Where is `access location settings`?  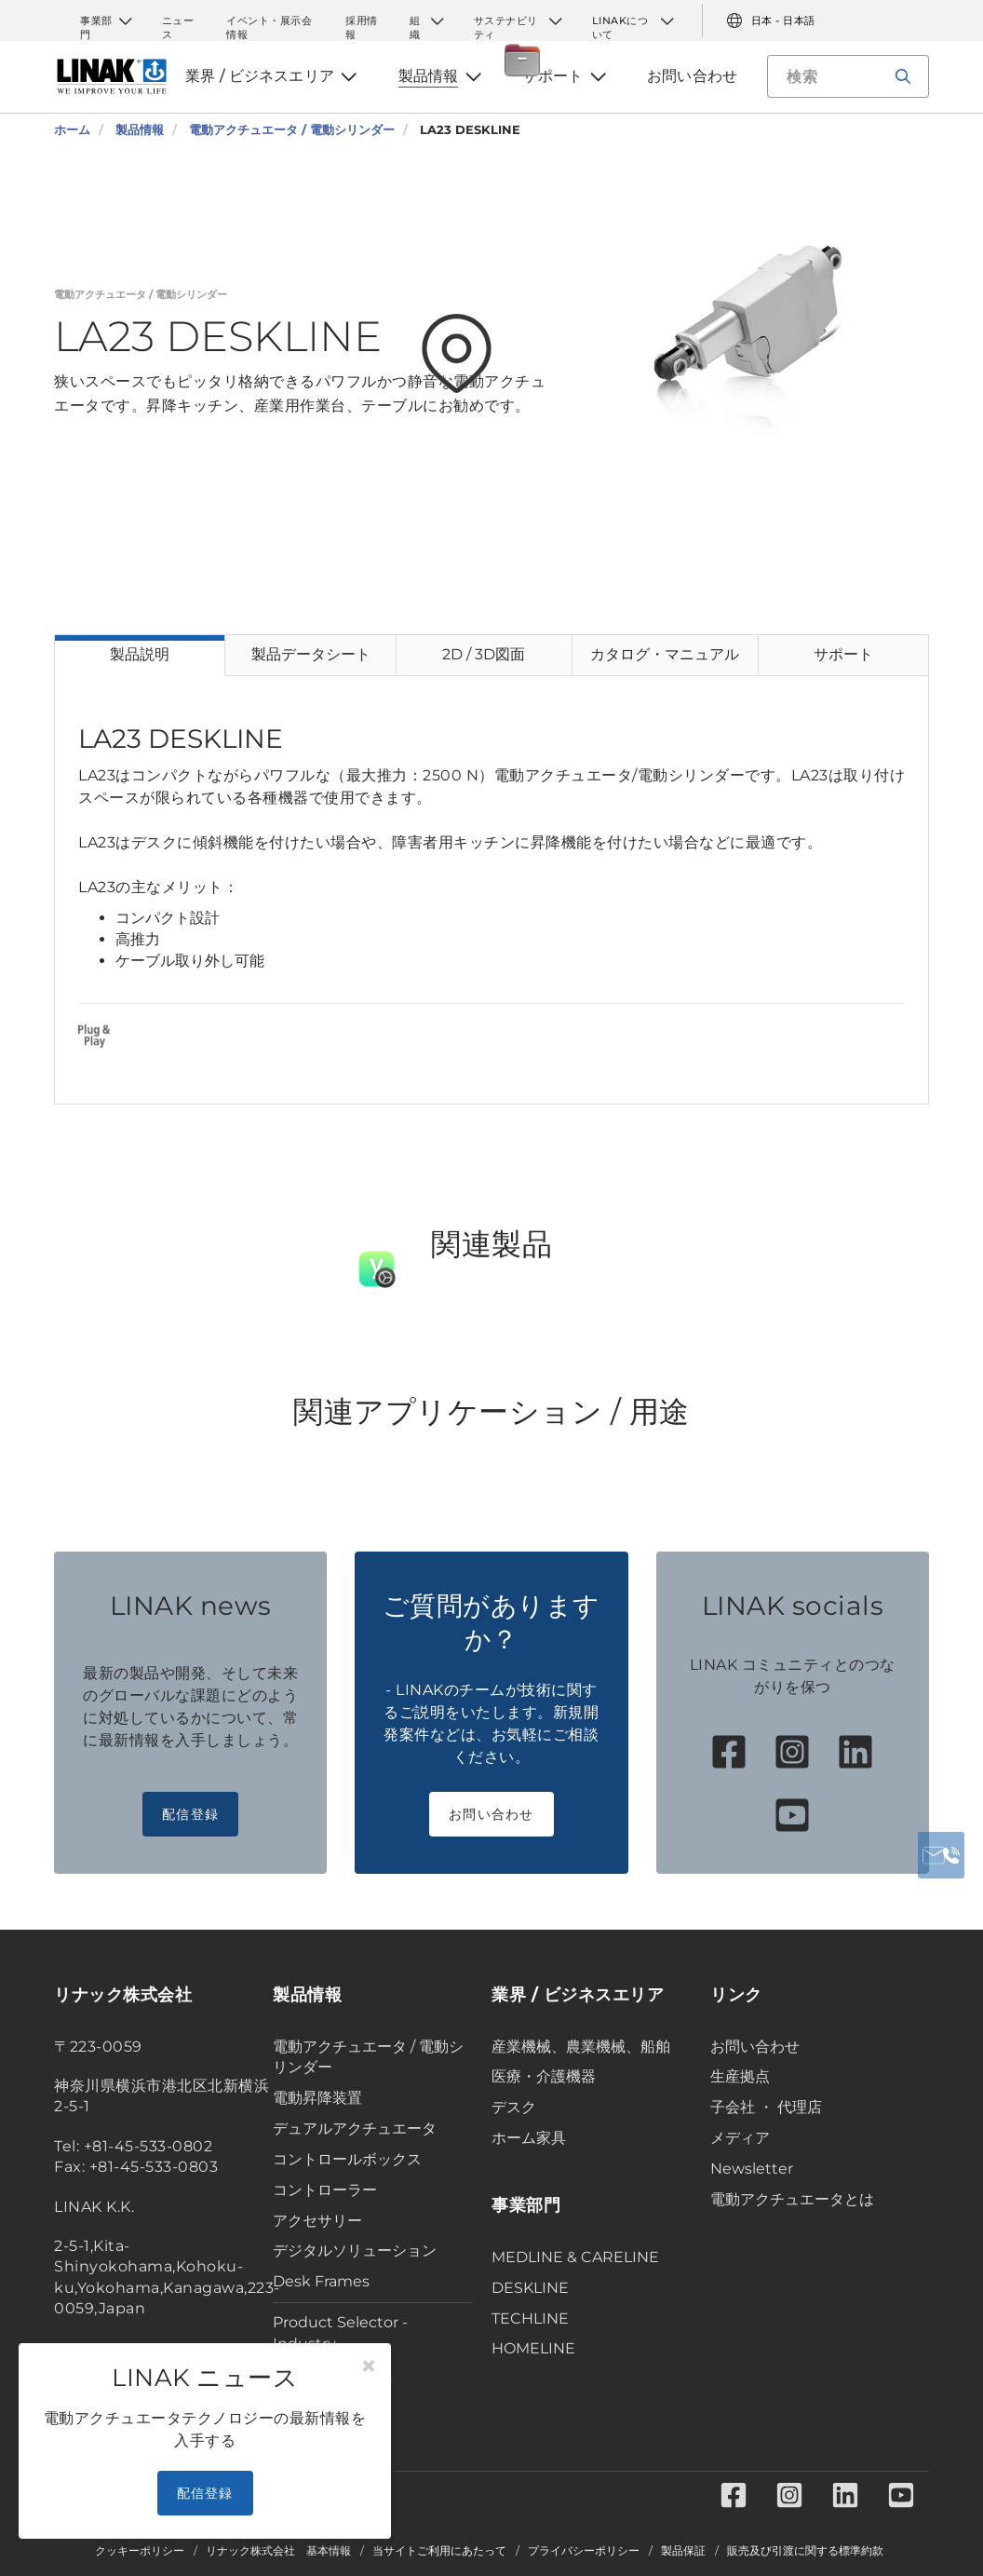 access location settings is located at coordinates (456, 353).